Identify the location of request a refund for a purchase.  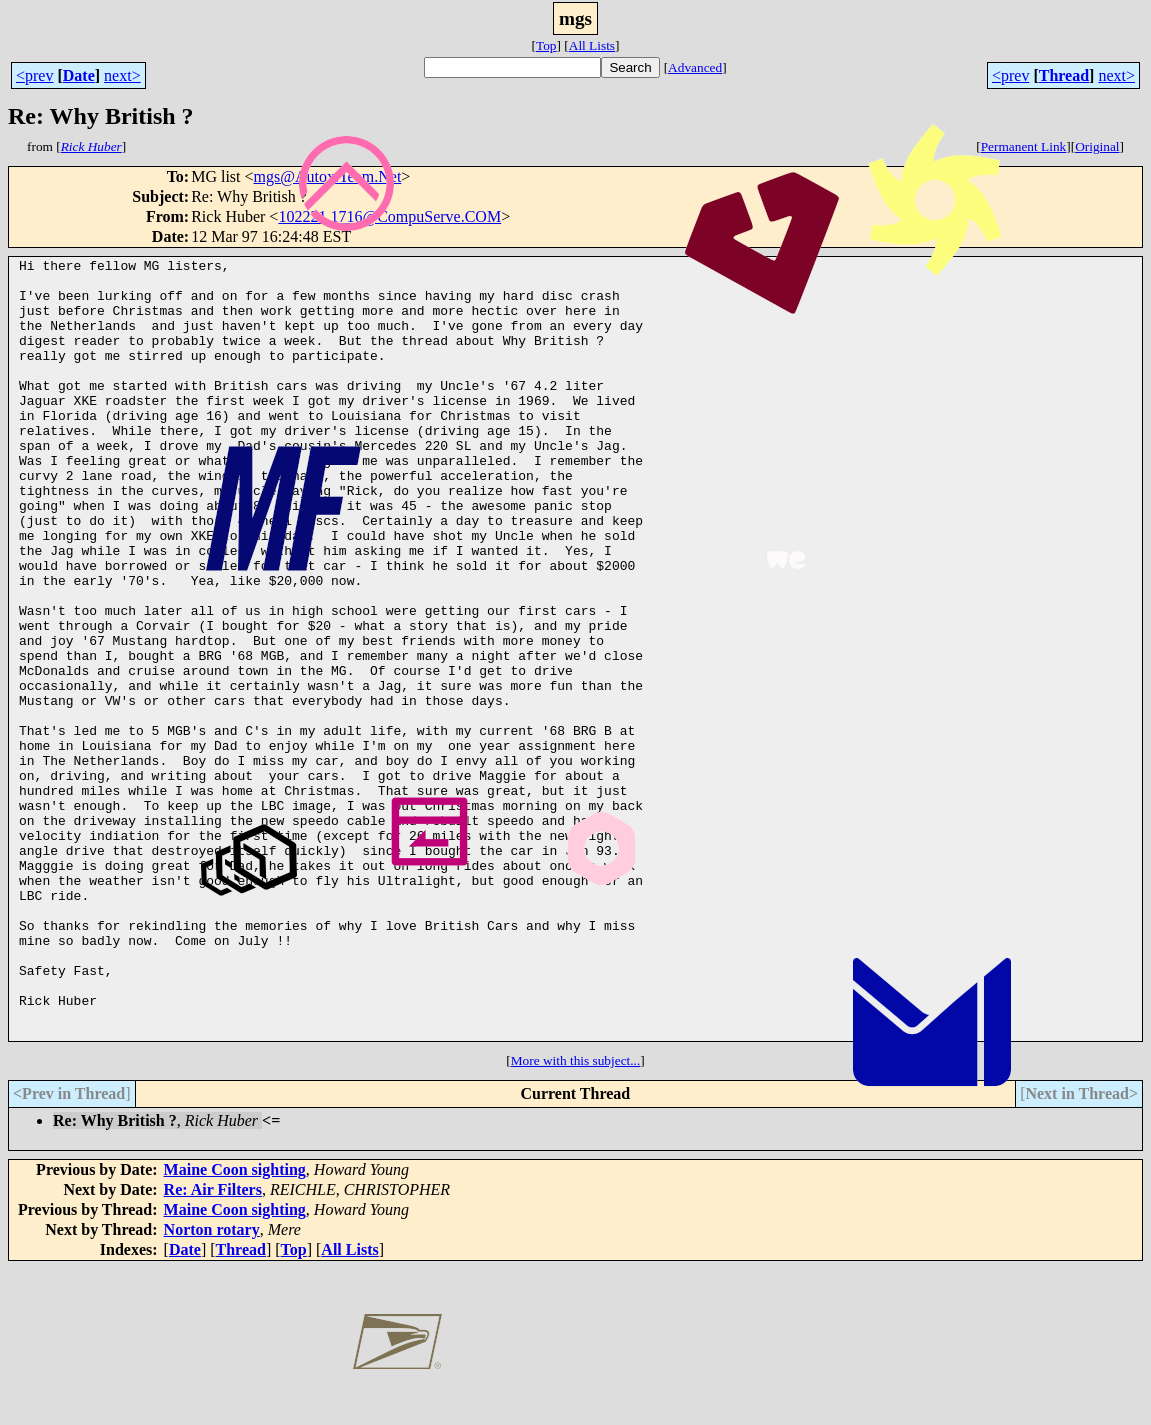
(429, 831).